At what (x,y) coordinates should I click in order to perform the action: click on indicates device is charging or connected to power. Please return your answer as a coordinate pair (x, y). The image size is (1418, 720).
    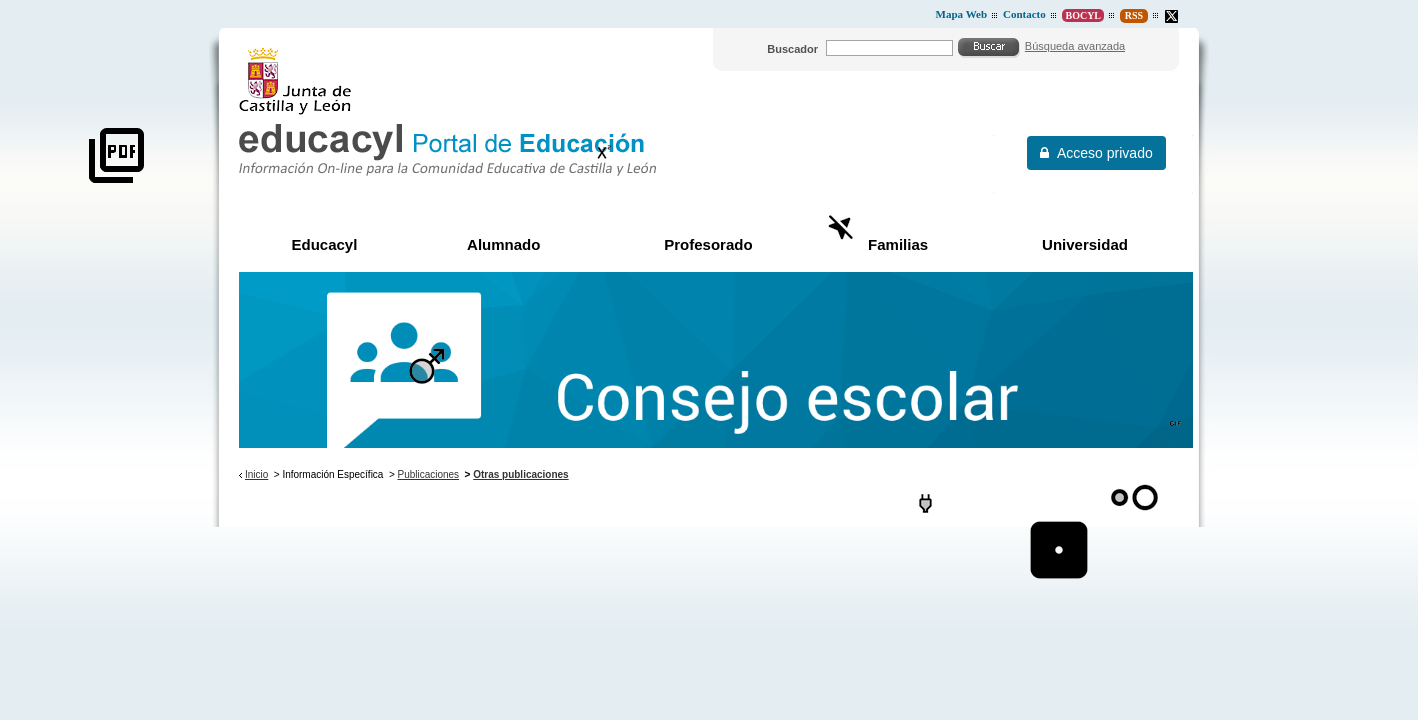
    Looking at the image, I should click on (925, 503).